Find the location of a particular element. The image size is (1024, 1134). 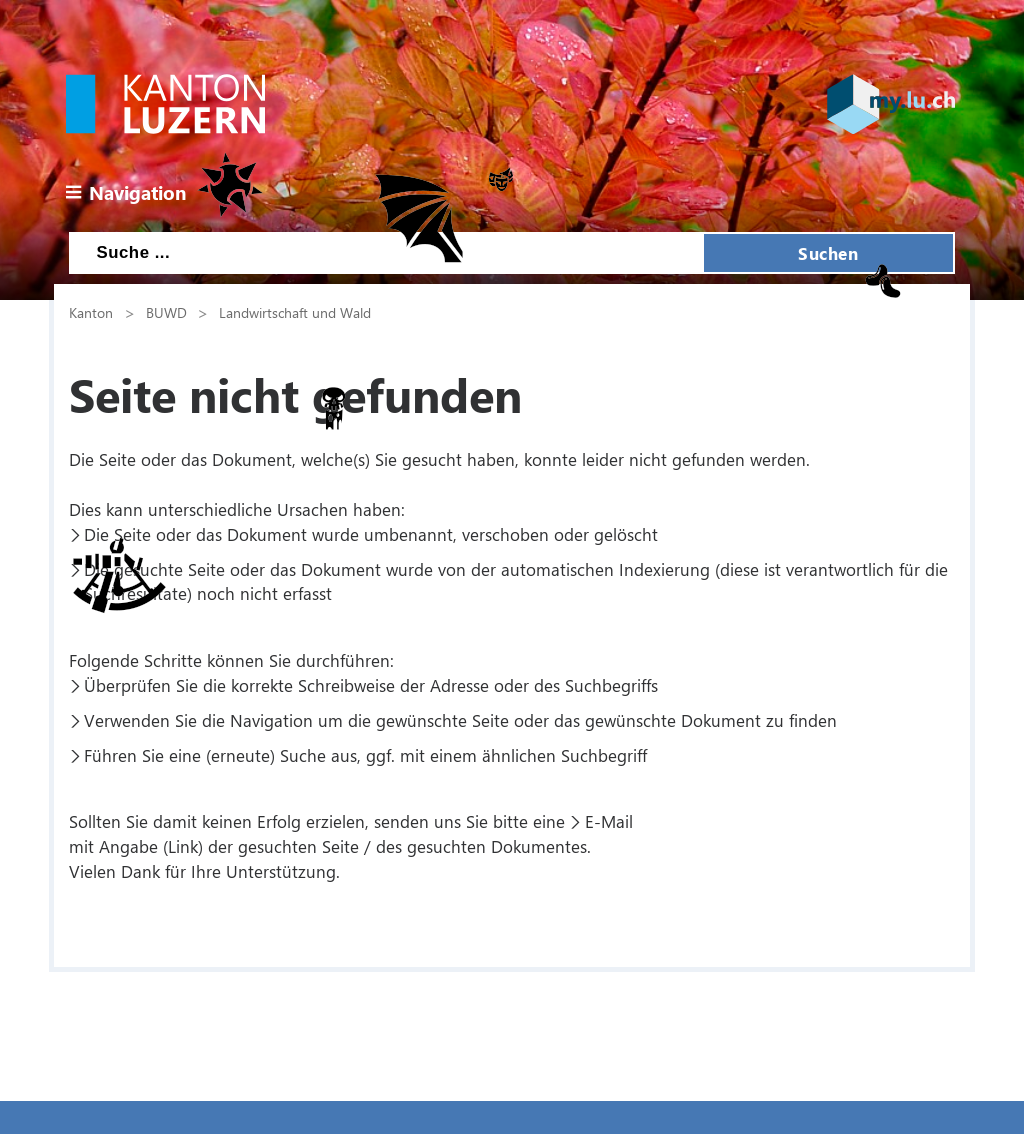

select mace weapon in game inventory is located at coordinates (230, 185).